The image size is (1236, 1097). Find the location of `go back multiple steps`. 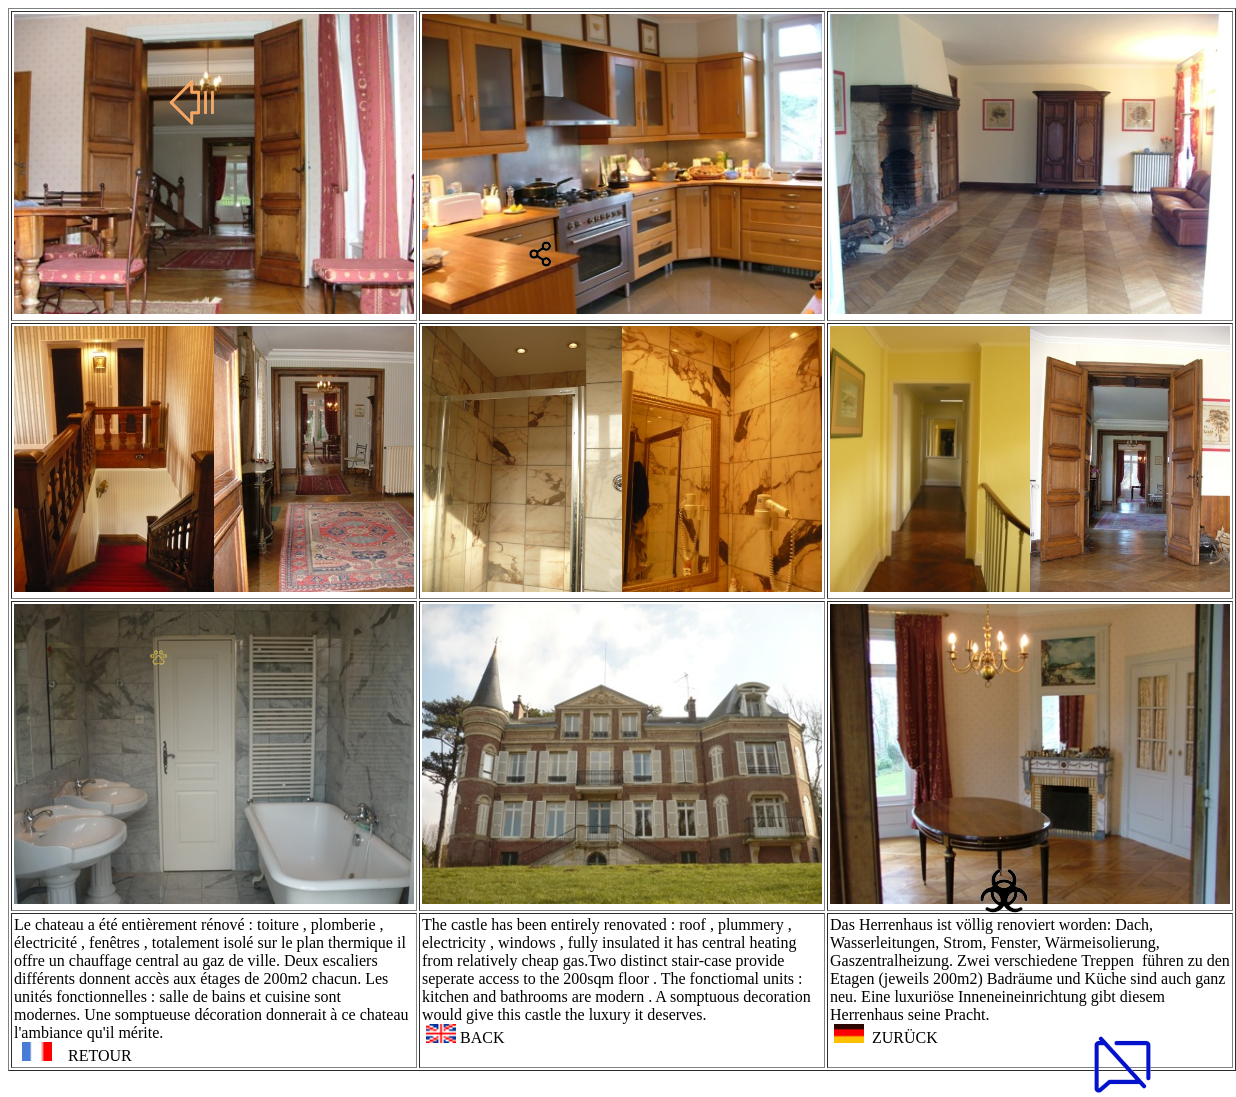

go back multiple steps is located at coordinates (193, 102).